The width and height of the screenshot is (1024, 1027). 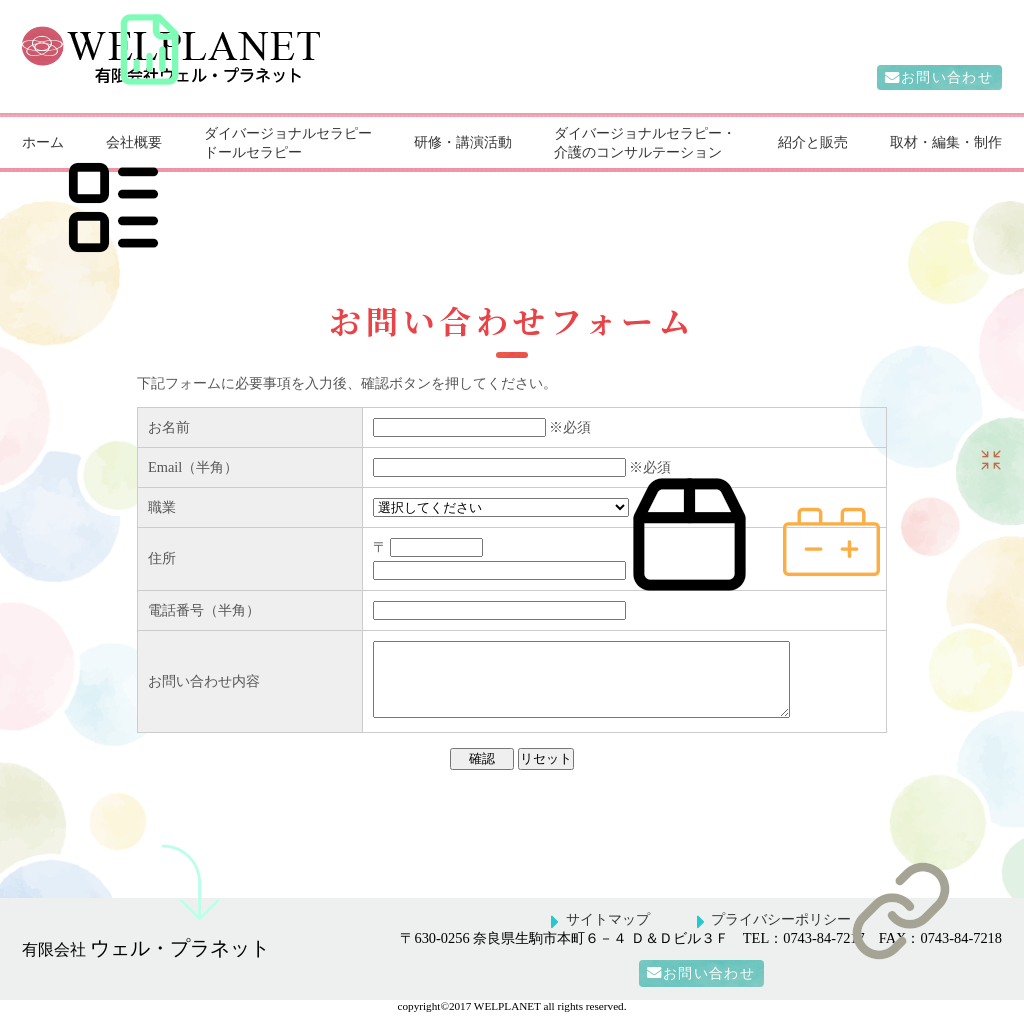 What do you see at coordinates (901, 911) in the screenshot?
I see `copy or share a link` at bounding box center [901, 911].